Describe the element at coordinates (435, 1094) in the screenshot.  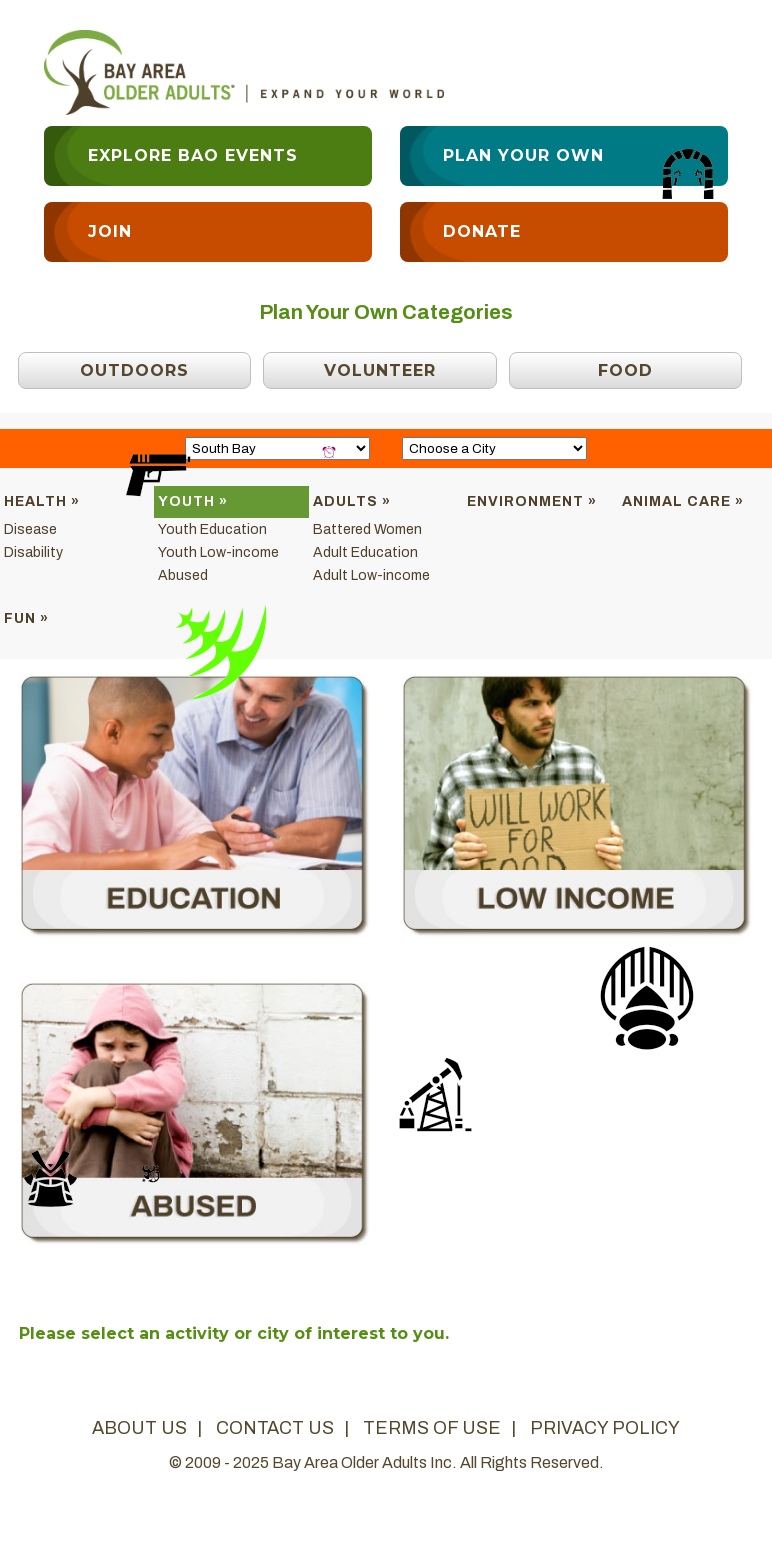
I see `access oil production or extraction features` at that location.